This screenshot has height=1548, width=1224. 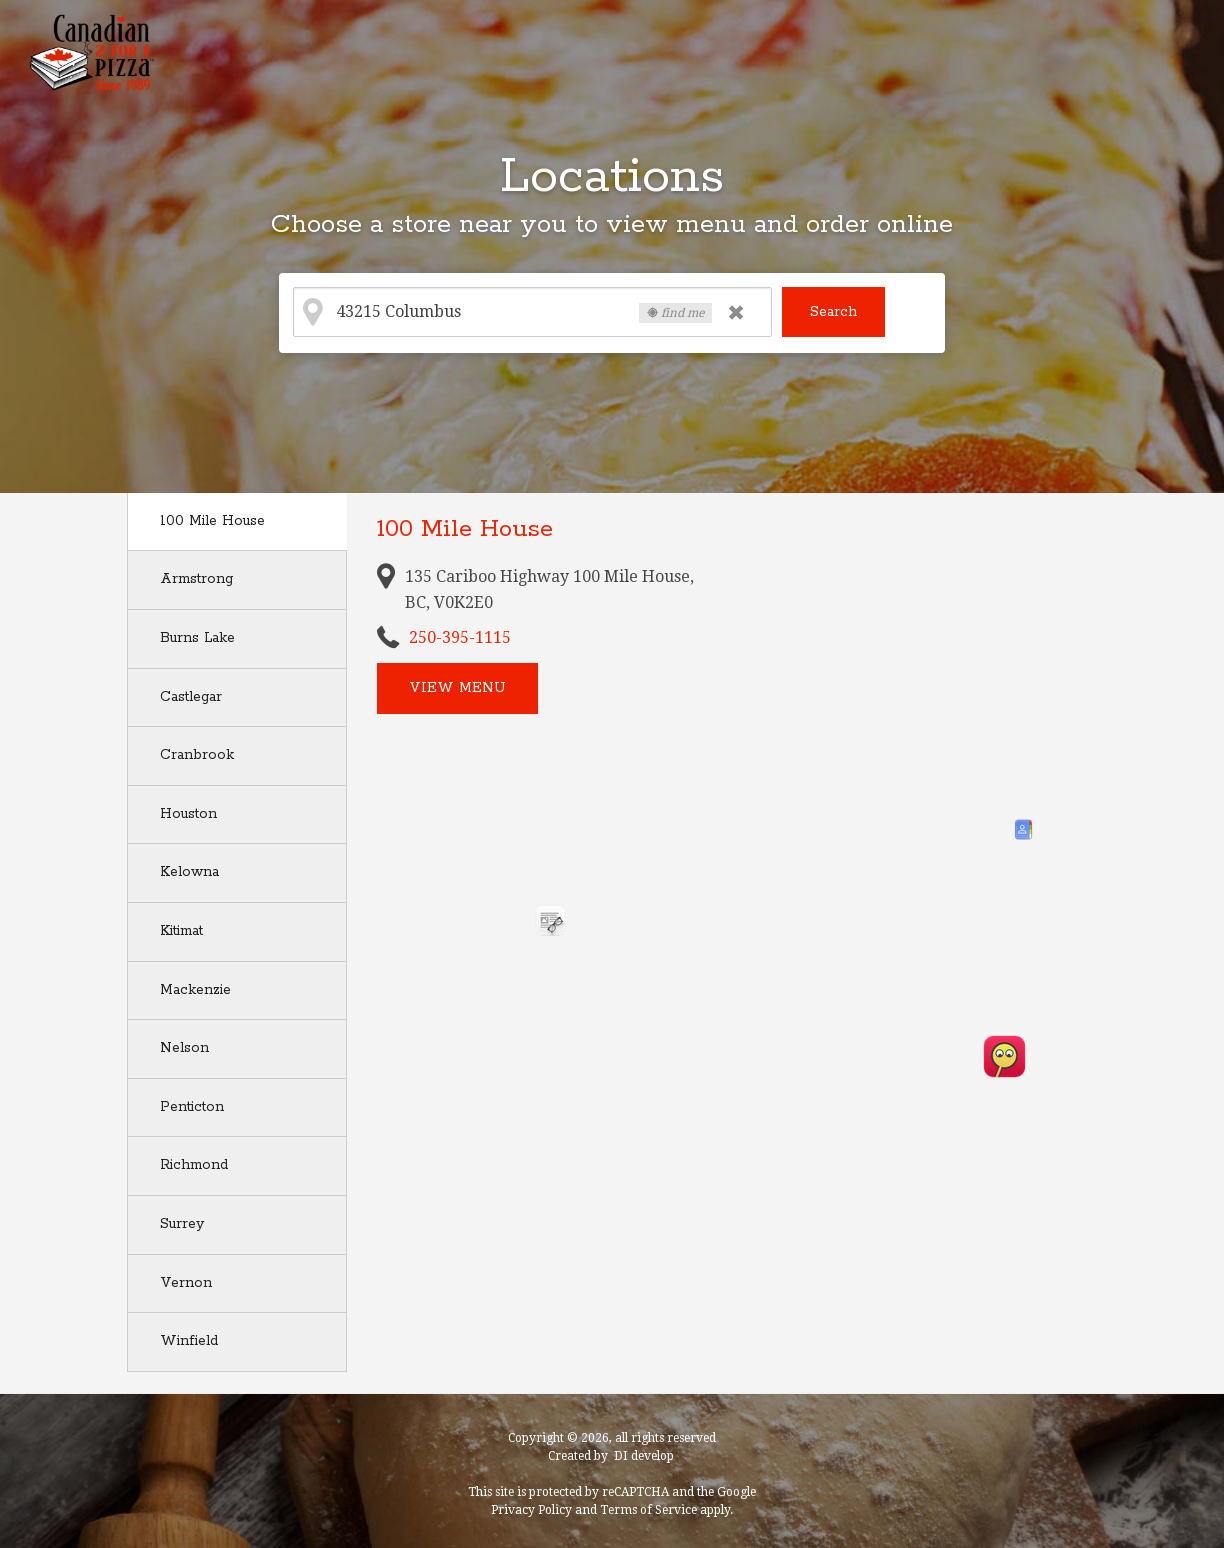 What do you see at coordinates (550, 920) in the screenshot?
I see `open gnome documents app` at bounding box center [550, 920].